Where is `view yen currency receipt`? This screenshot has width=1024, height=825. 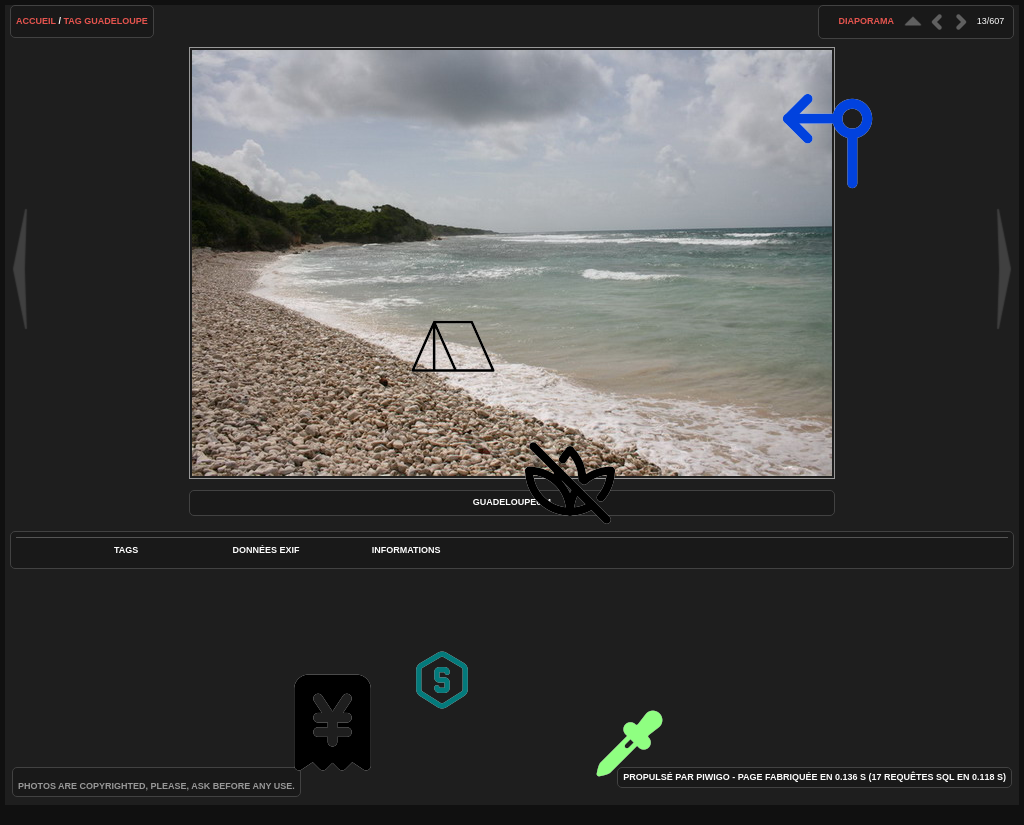
view yen currency receipt is located at coordinates (332, 722).